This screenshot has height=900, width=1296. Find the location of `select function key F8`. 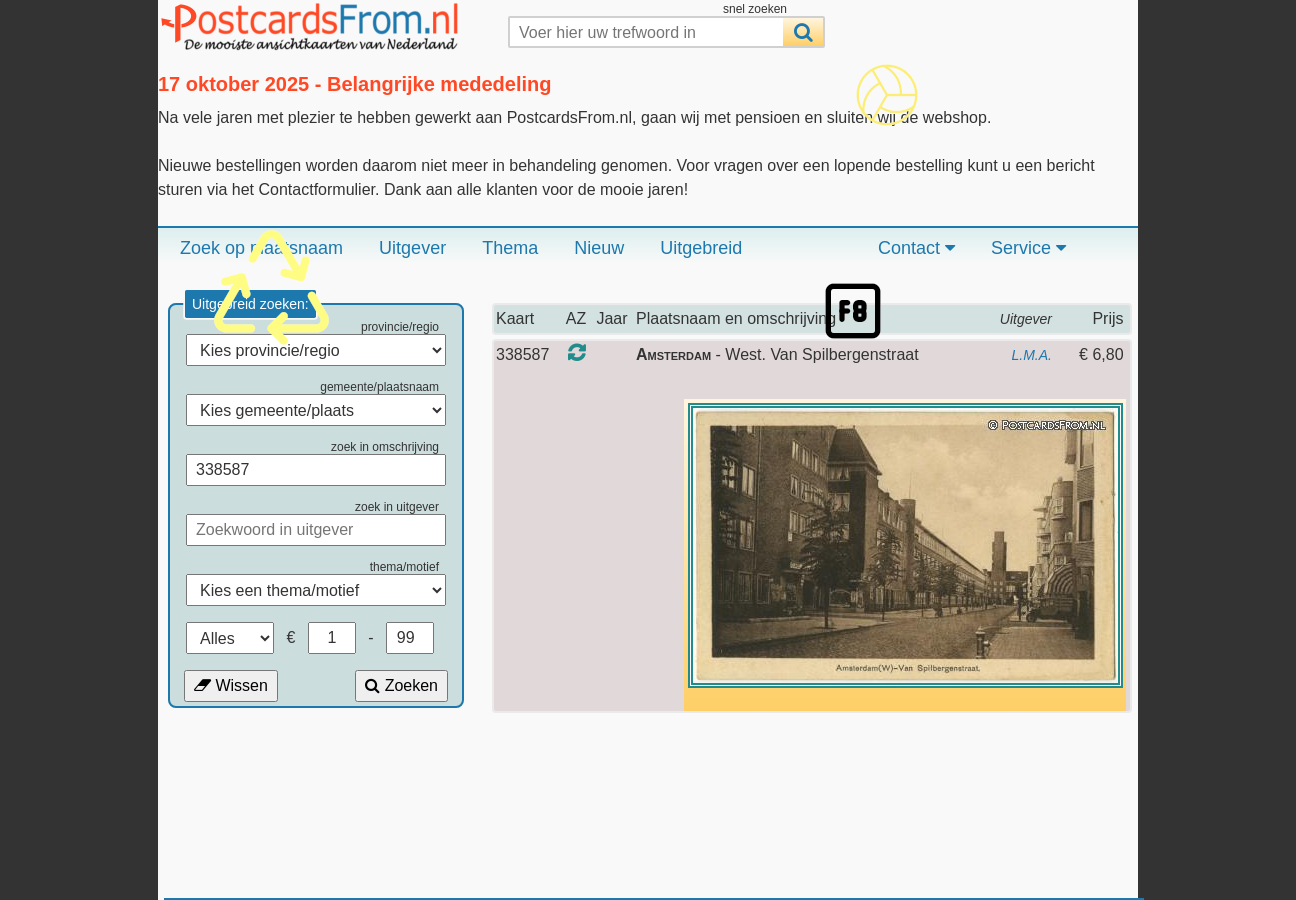

select function key F8 is located at coordinates (853, 311).